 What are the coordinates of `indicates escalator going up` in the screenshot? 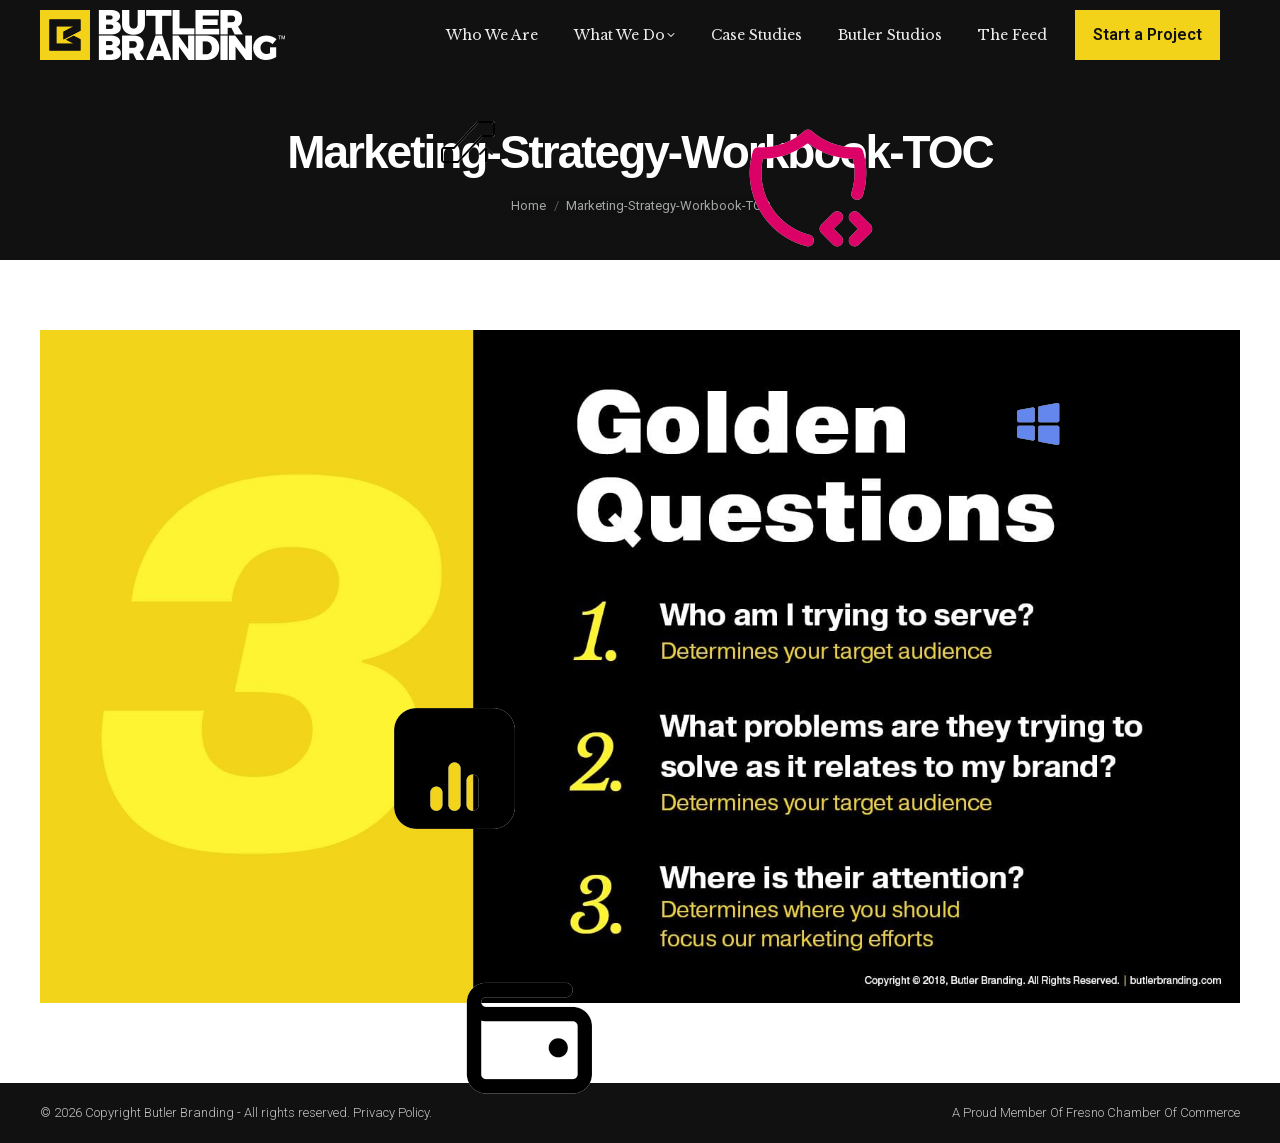 It's located at (468, 142).